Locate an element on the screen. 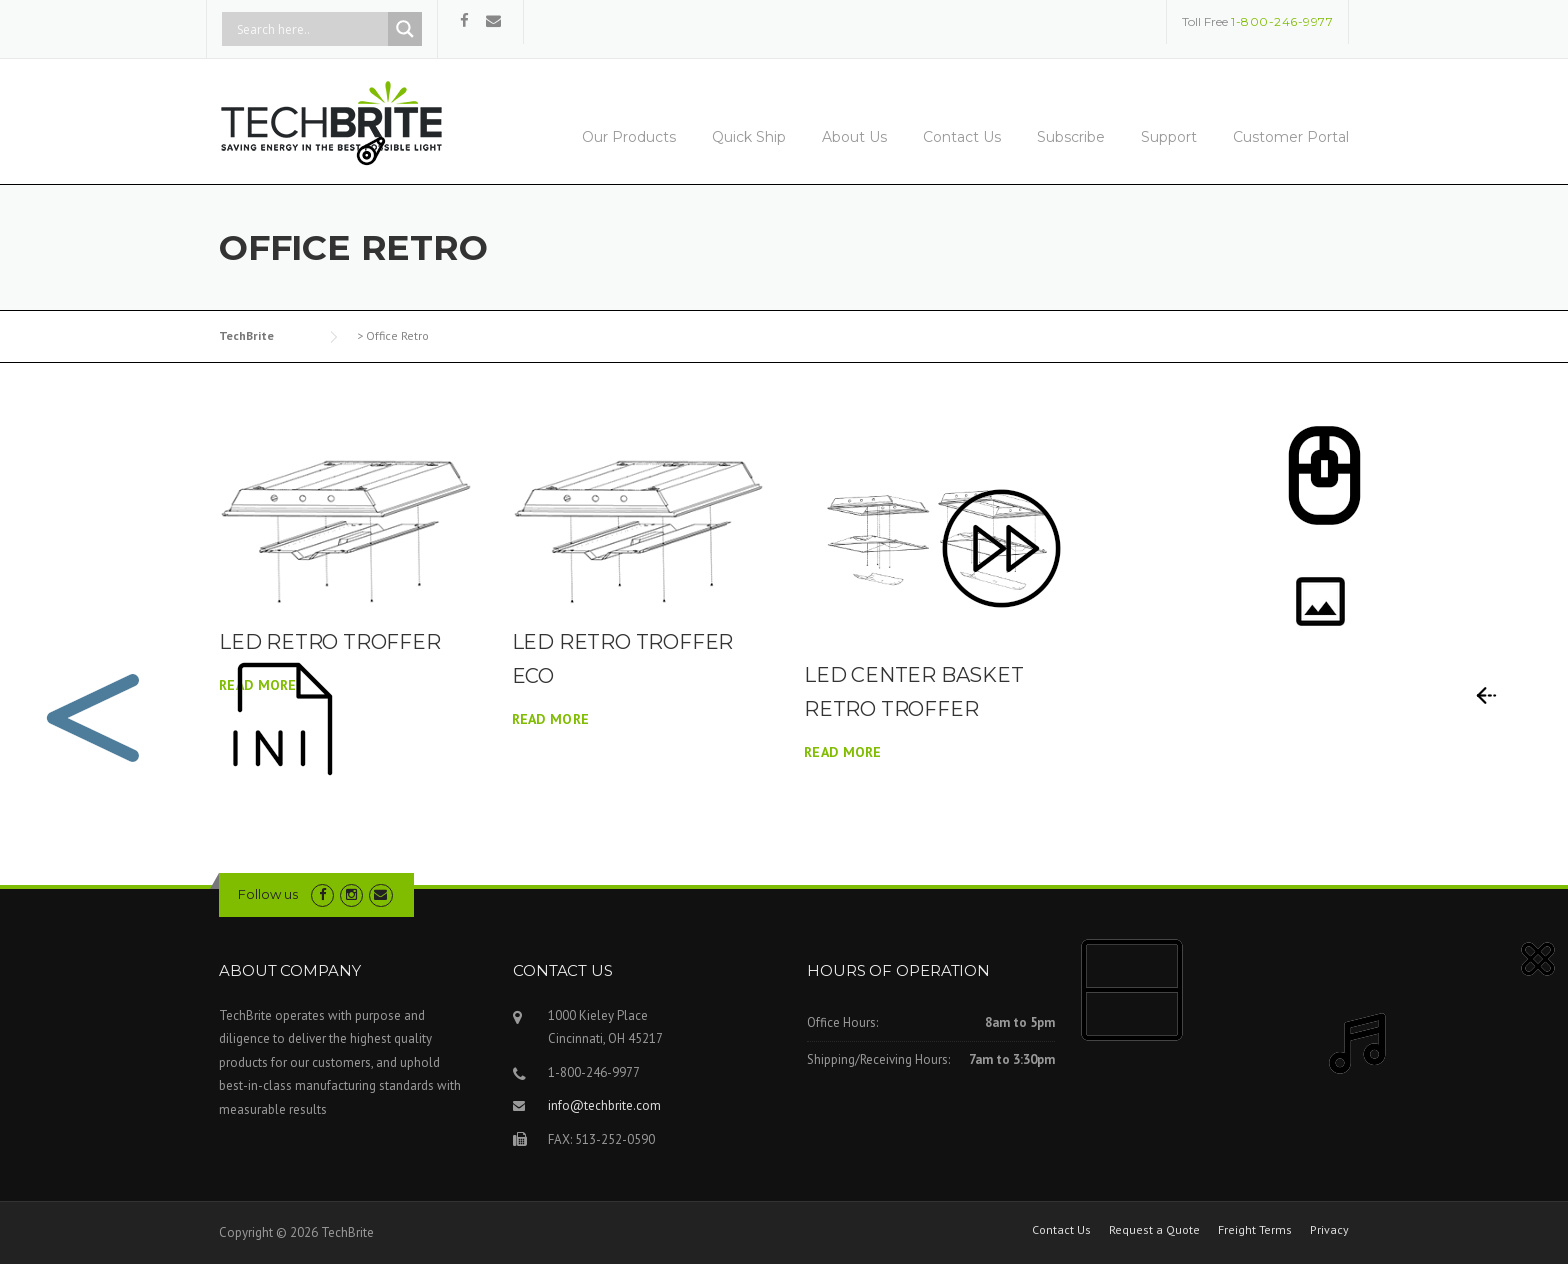 The width and height of the screenshot is (1568, 1264). view digital assets or resources is located at coordinates (371, 151).